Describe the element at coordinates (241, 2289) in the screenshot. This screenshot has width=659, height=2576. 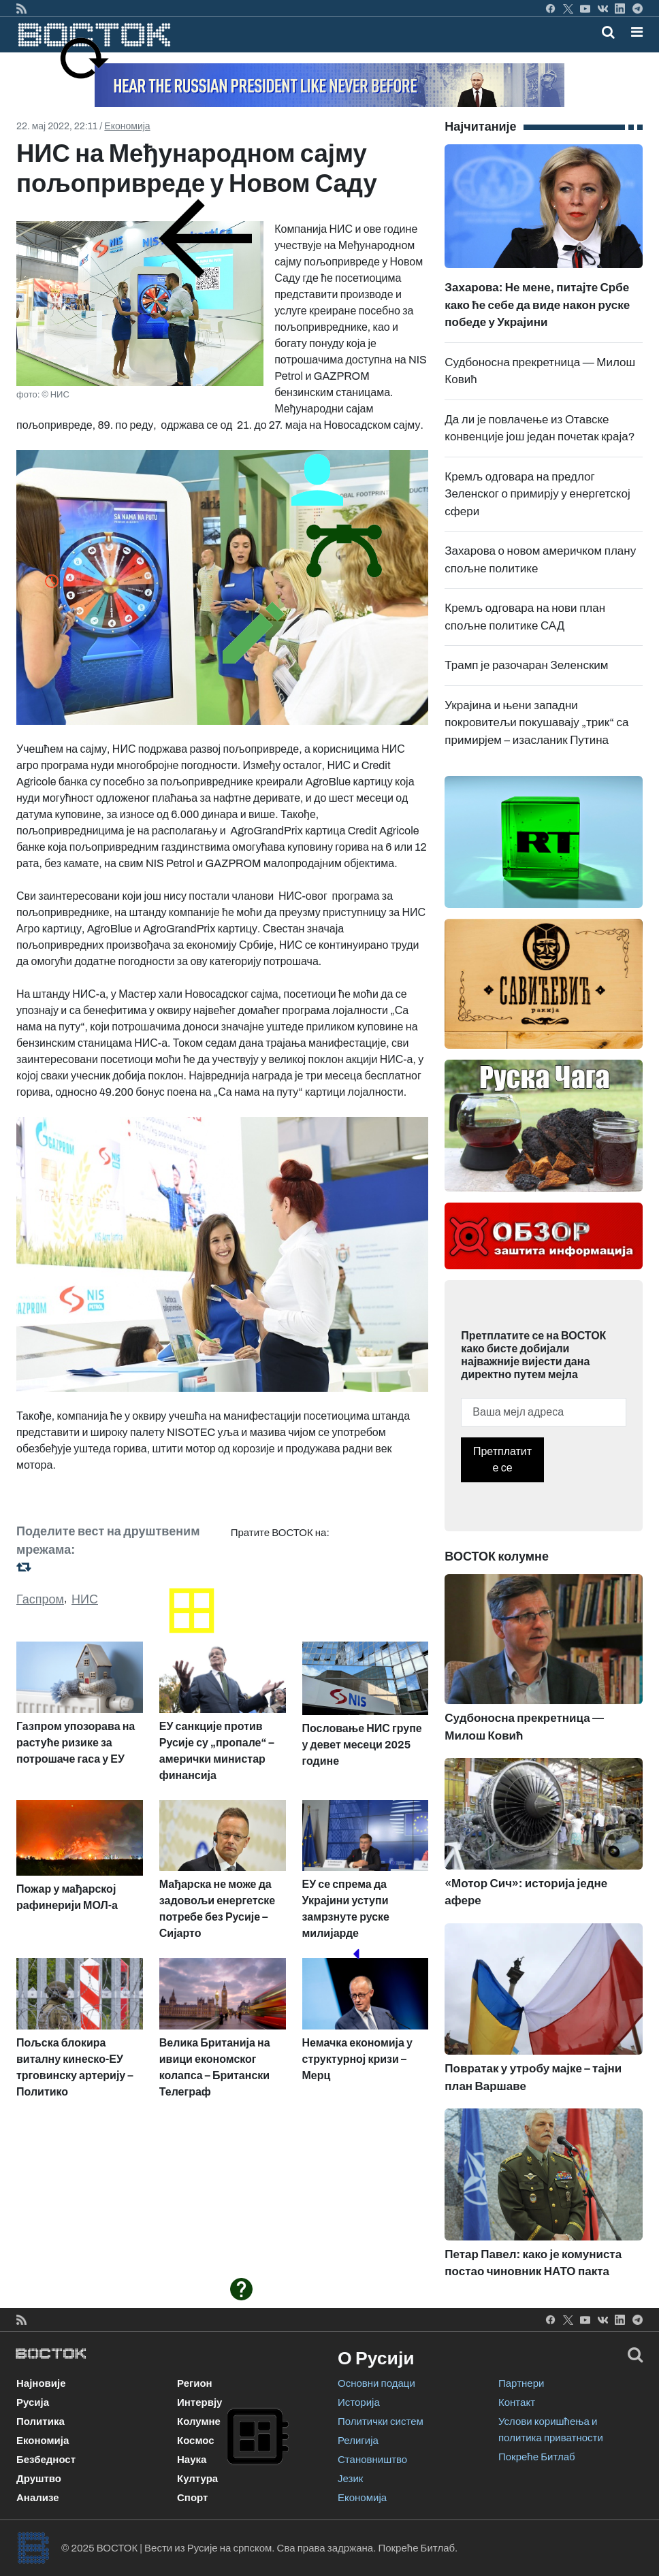
I see `access help or support` at that location.